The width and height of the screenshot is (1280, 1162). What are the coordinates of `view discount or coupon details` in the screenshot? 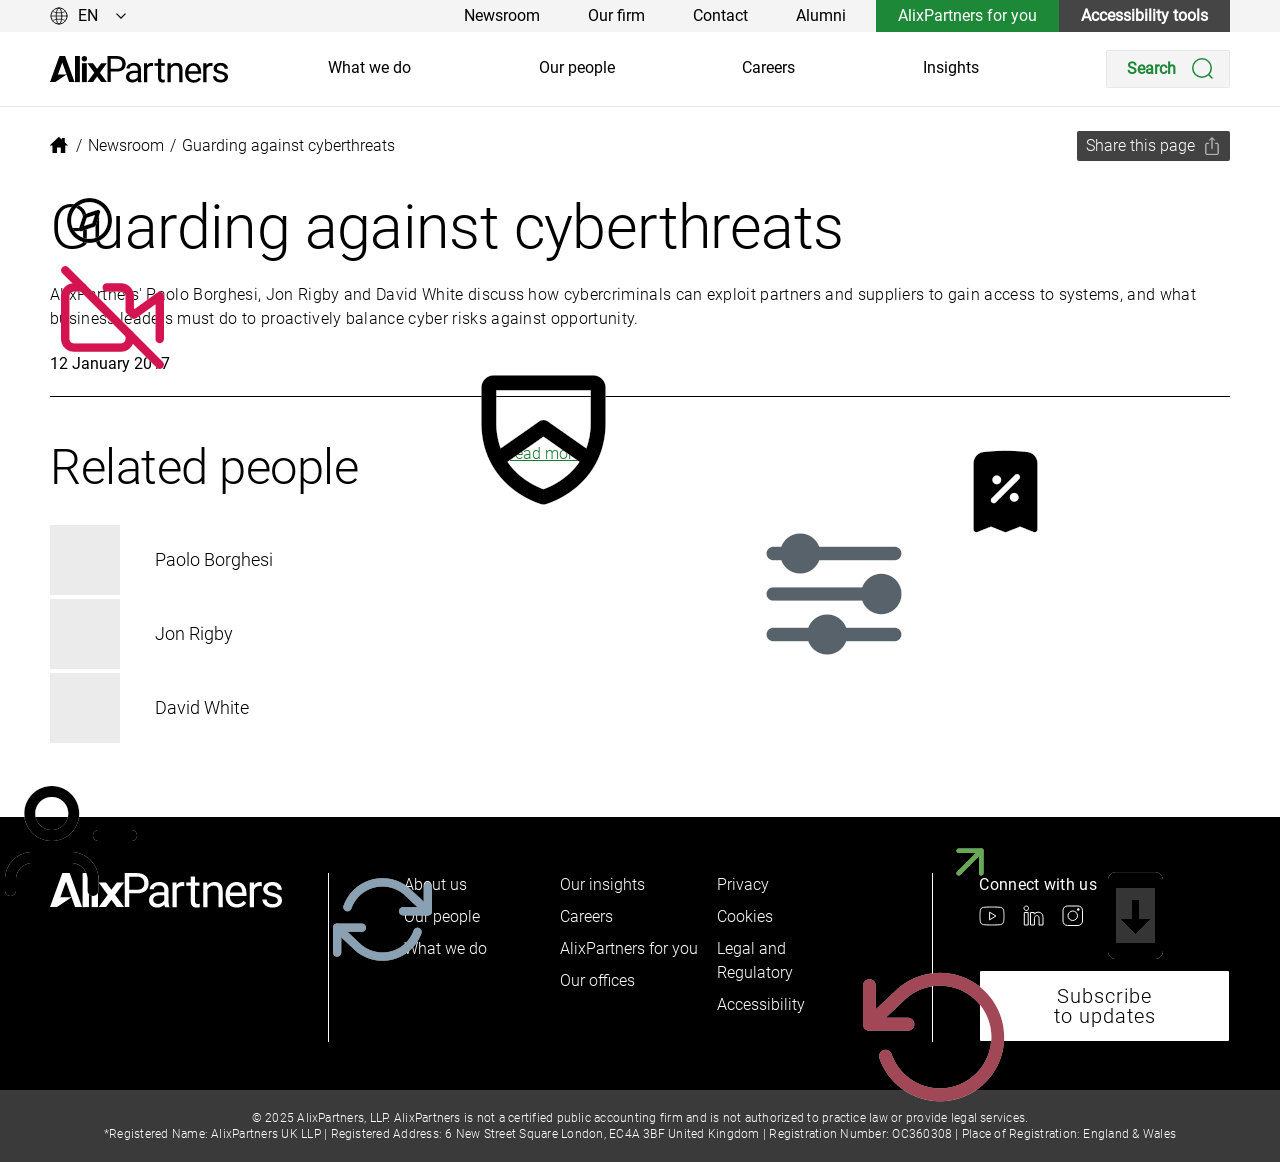 It's located at (1005, 491).